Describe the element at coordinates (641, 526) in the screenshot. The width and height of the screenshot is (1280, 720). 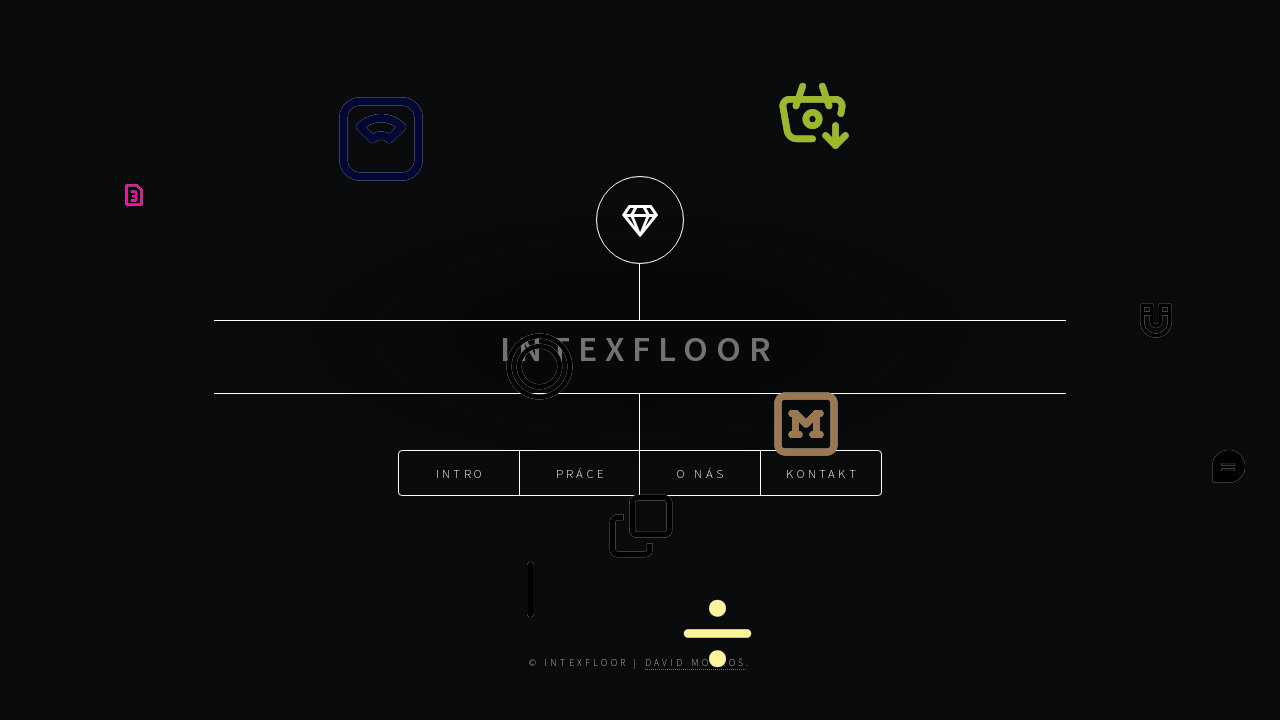
I see `duplicate or copy this item` at that location.